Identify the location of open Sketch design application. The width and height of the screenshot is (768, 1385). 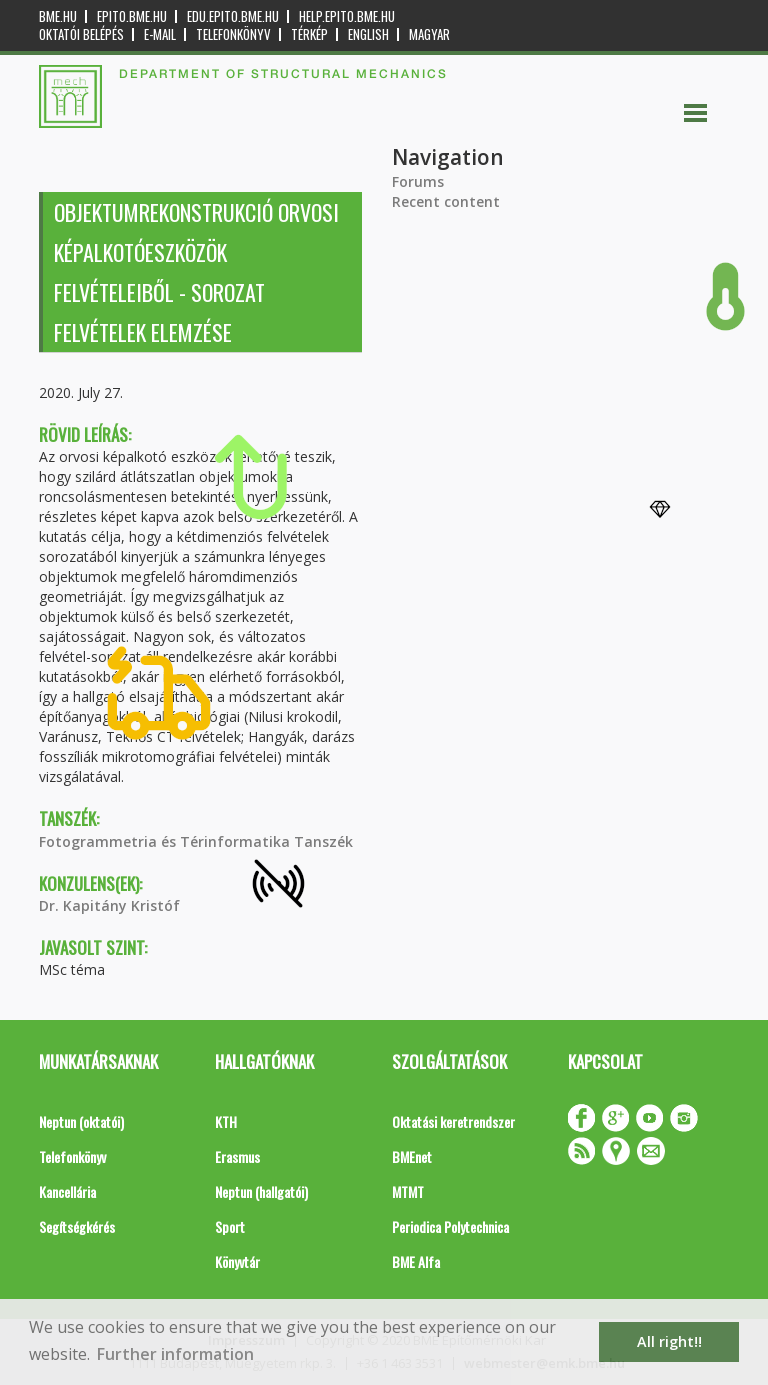
(660, 509).